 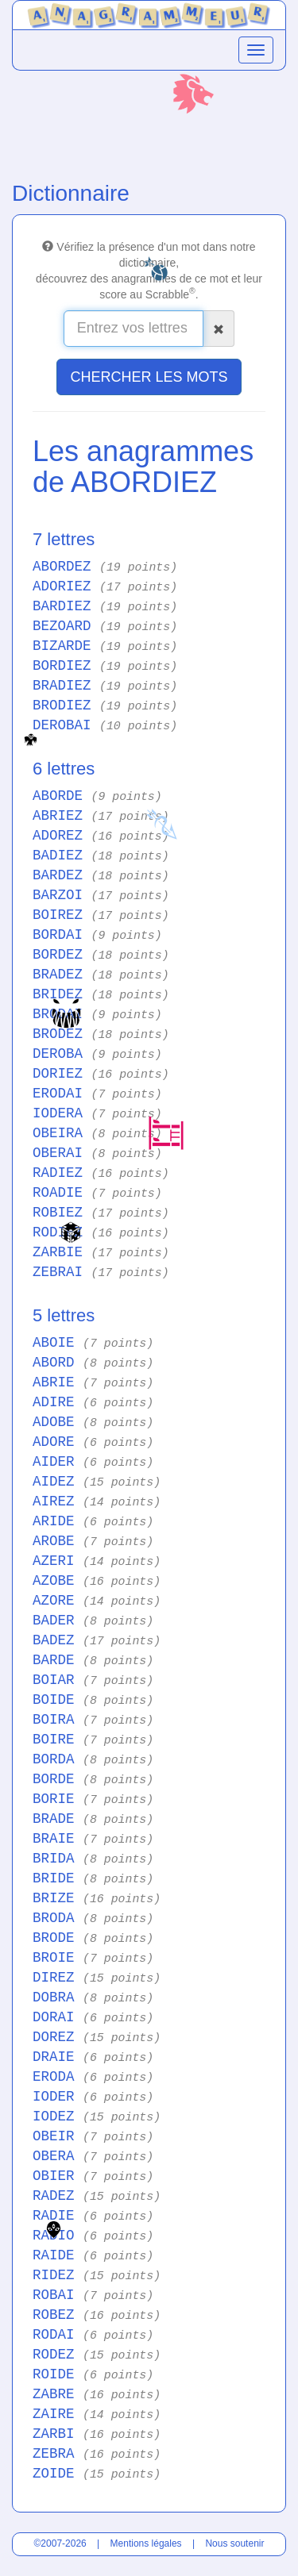 I want to click on indicates a villain or enemy character, so click(x=66, y=1013).